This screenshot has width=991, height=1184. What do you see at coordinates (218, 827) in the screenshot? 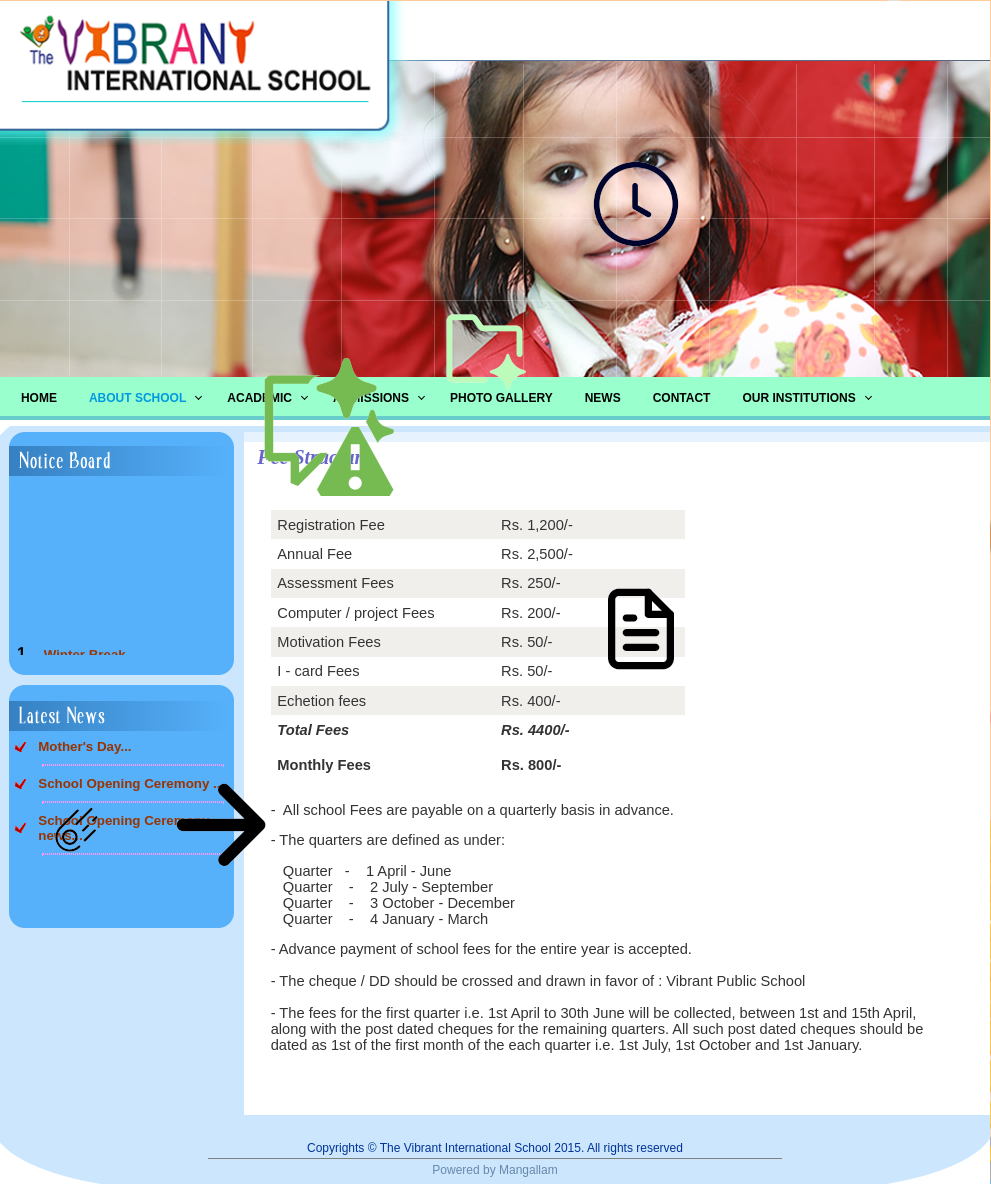
I see `navigate to the next item or page` at bounding box center [218, 827].